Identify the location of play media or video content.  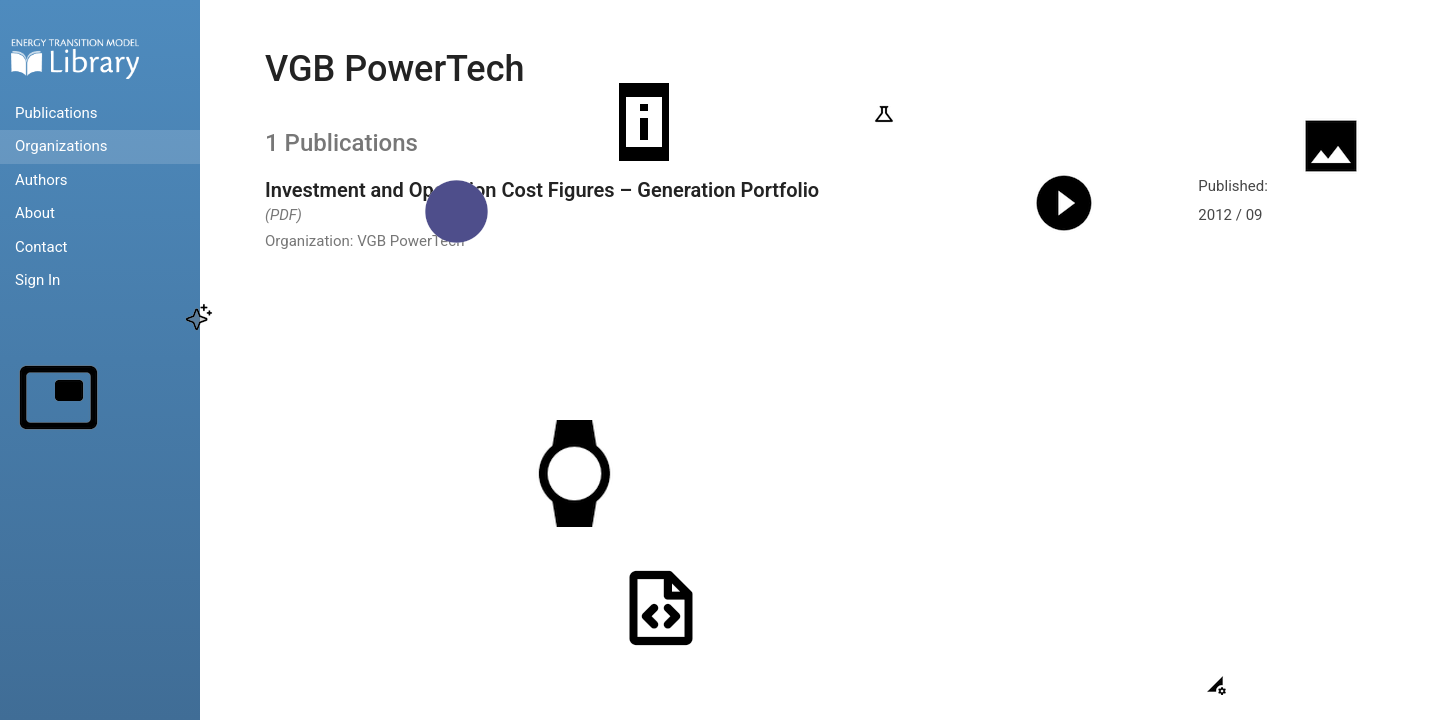
(1064, 203).